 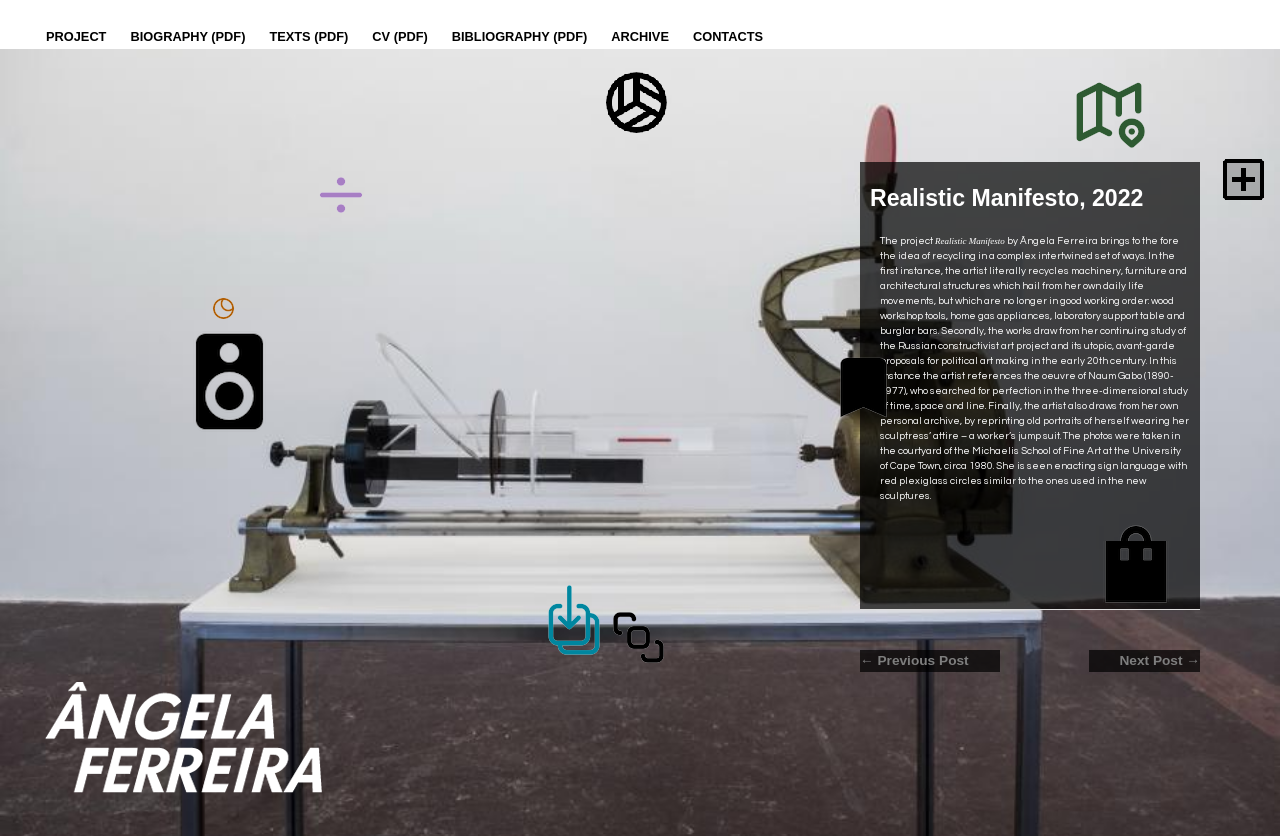 What do you see at coordinates (1109, 112) in the screenshot?
I see `view map or navigation` at bounding box center [1109, 112].